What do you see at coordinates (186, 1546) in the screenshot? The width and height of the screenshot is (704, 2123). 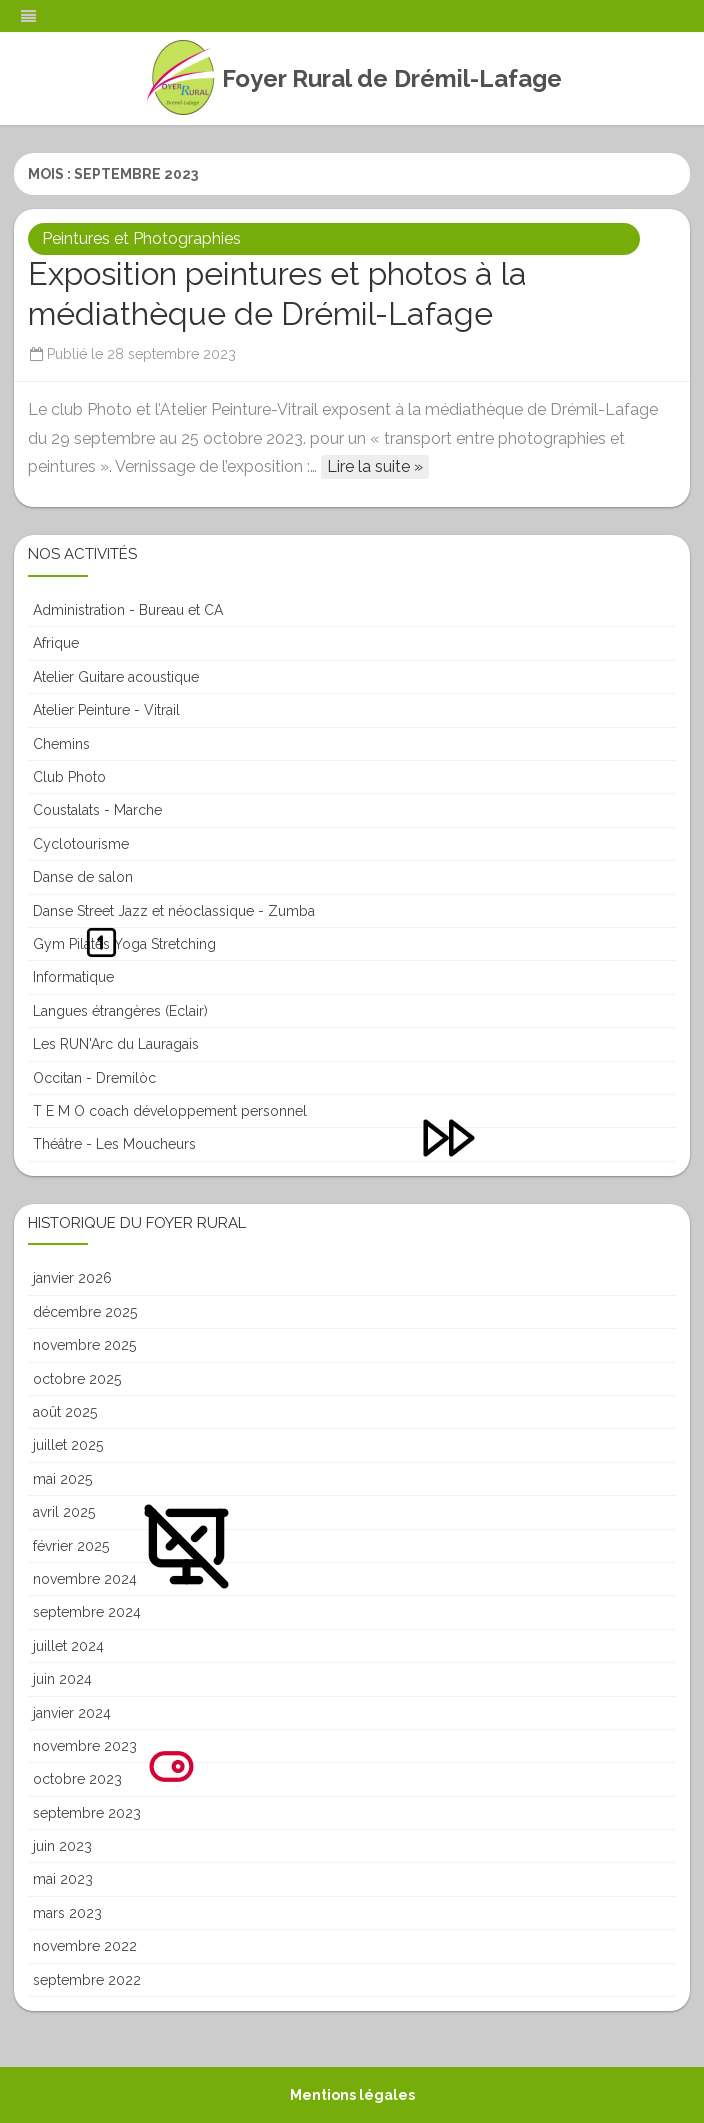 I see `stop screen sharing or presentation mode` at bounding box center [186, 1546].